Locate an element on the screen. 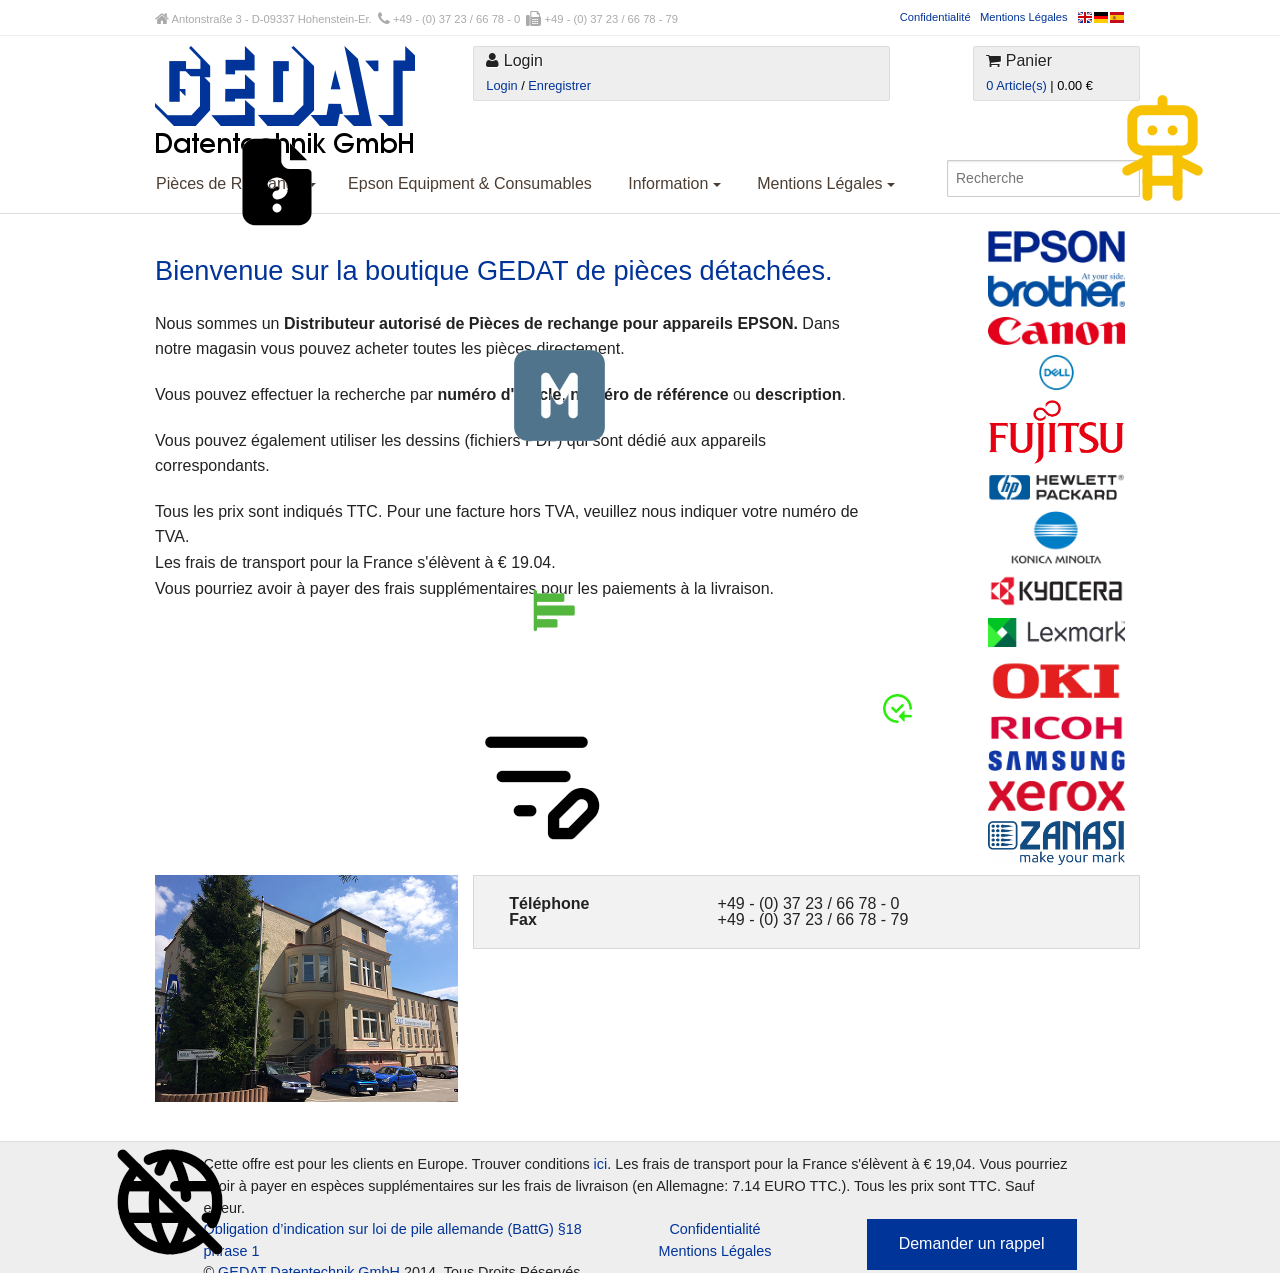  access AI assistant or chatbot is located at coordinates (1162, 150).